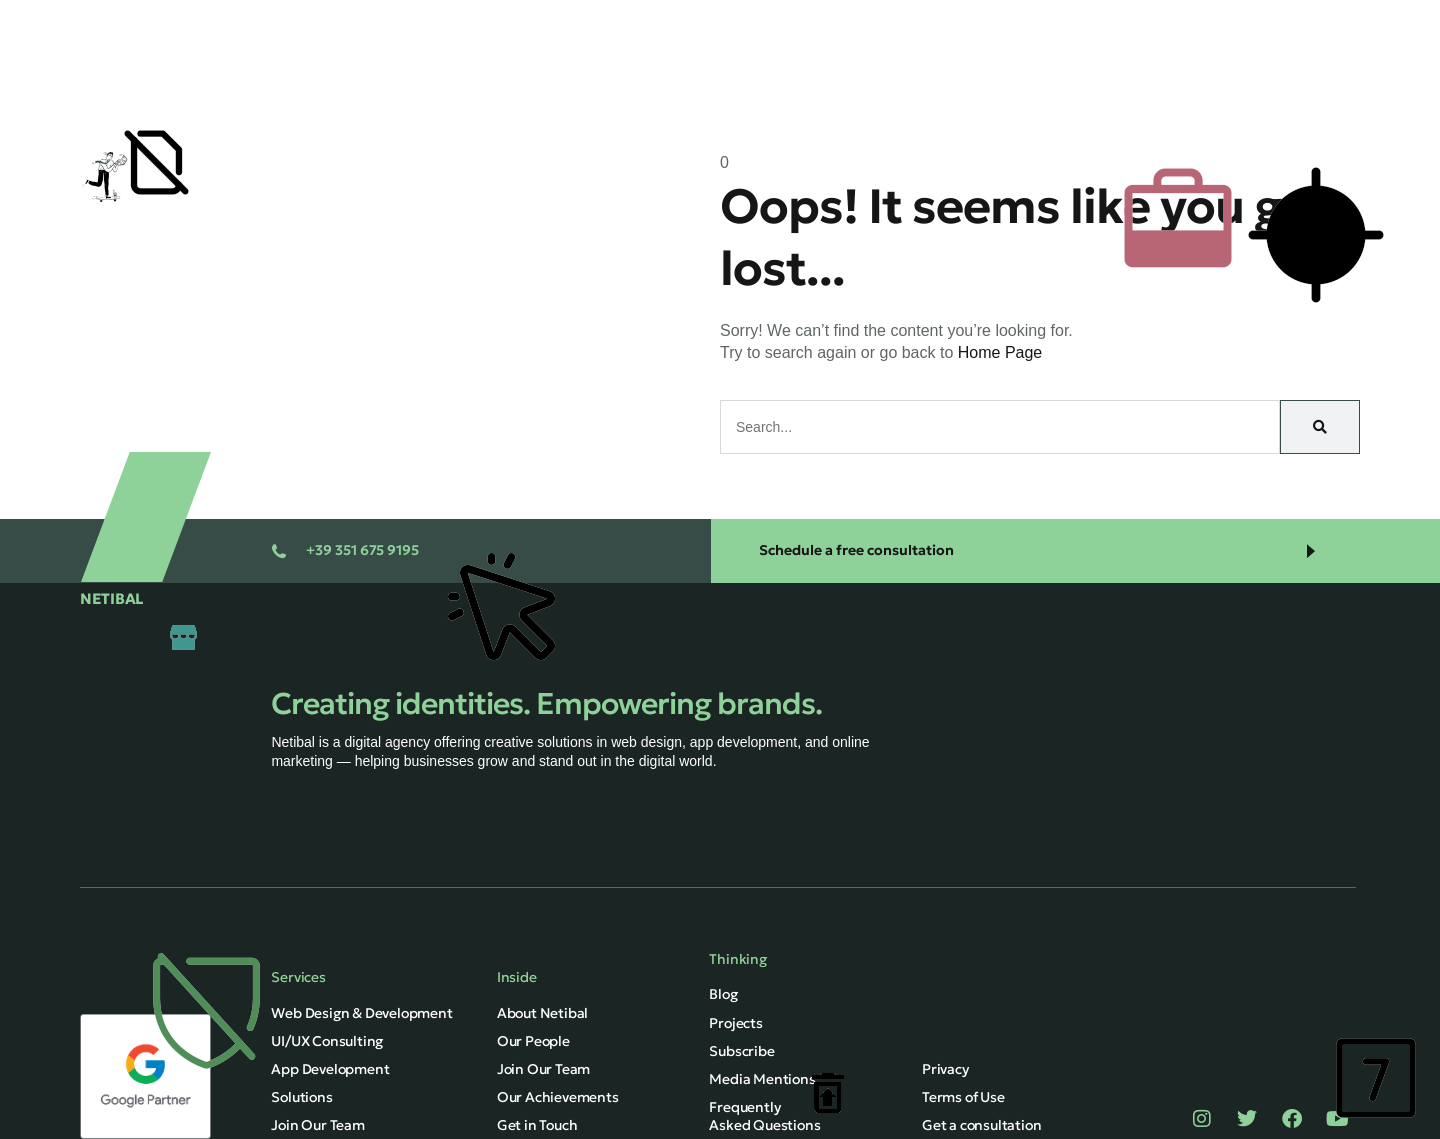 The width and height of the screenshot is (1440, 1139). I want to click on access travel or trip planning features, so click(1178, 222).